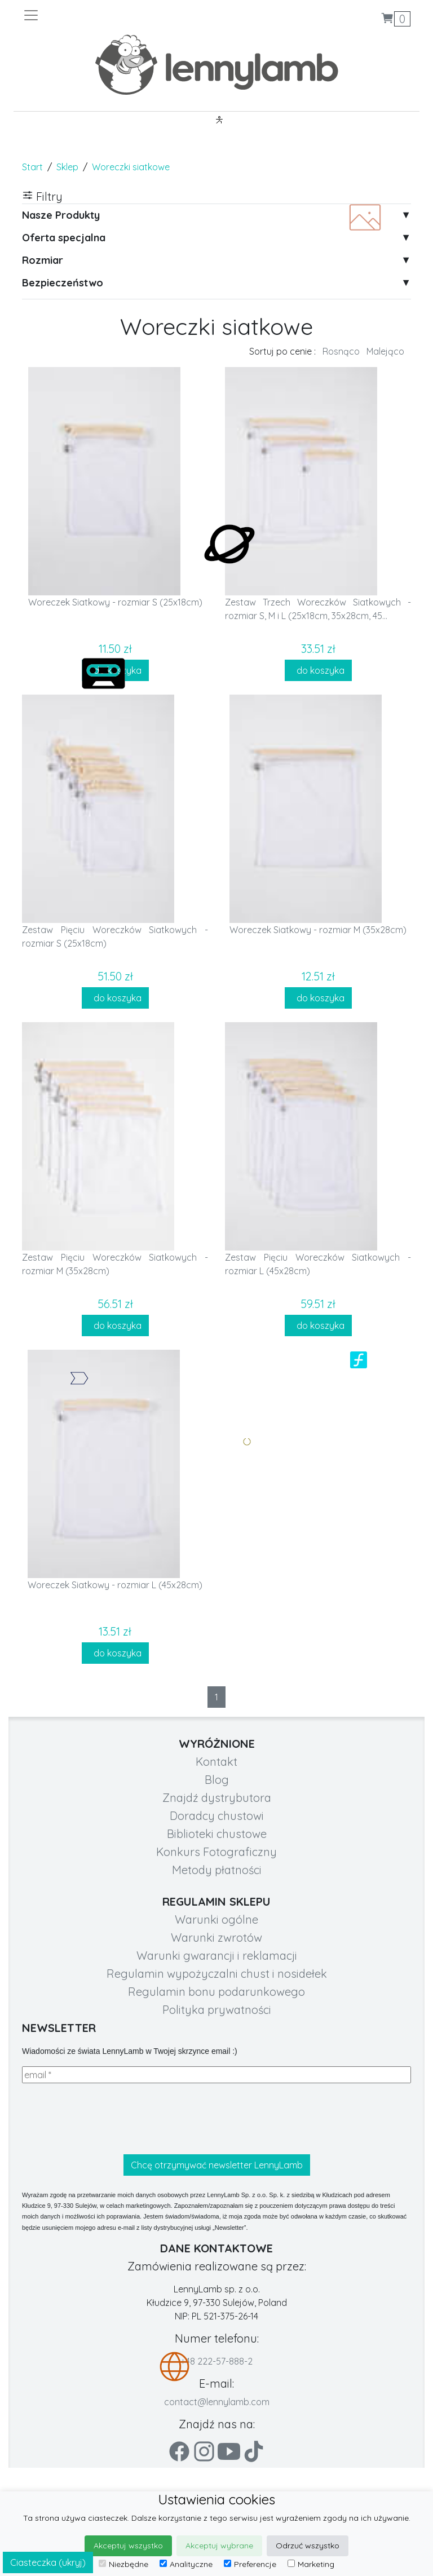 The image size is (433, 2576). I want to click on loading or processing in progress, so click(247, 1442).